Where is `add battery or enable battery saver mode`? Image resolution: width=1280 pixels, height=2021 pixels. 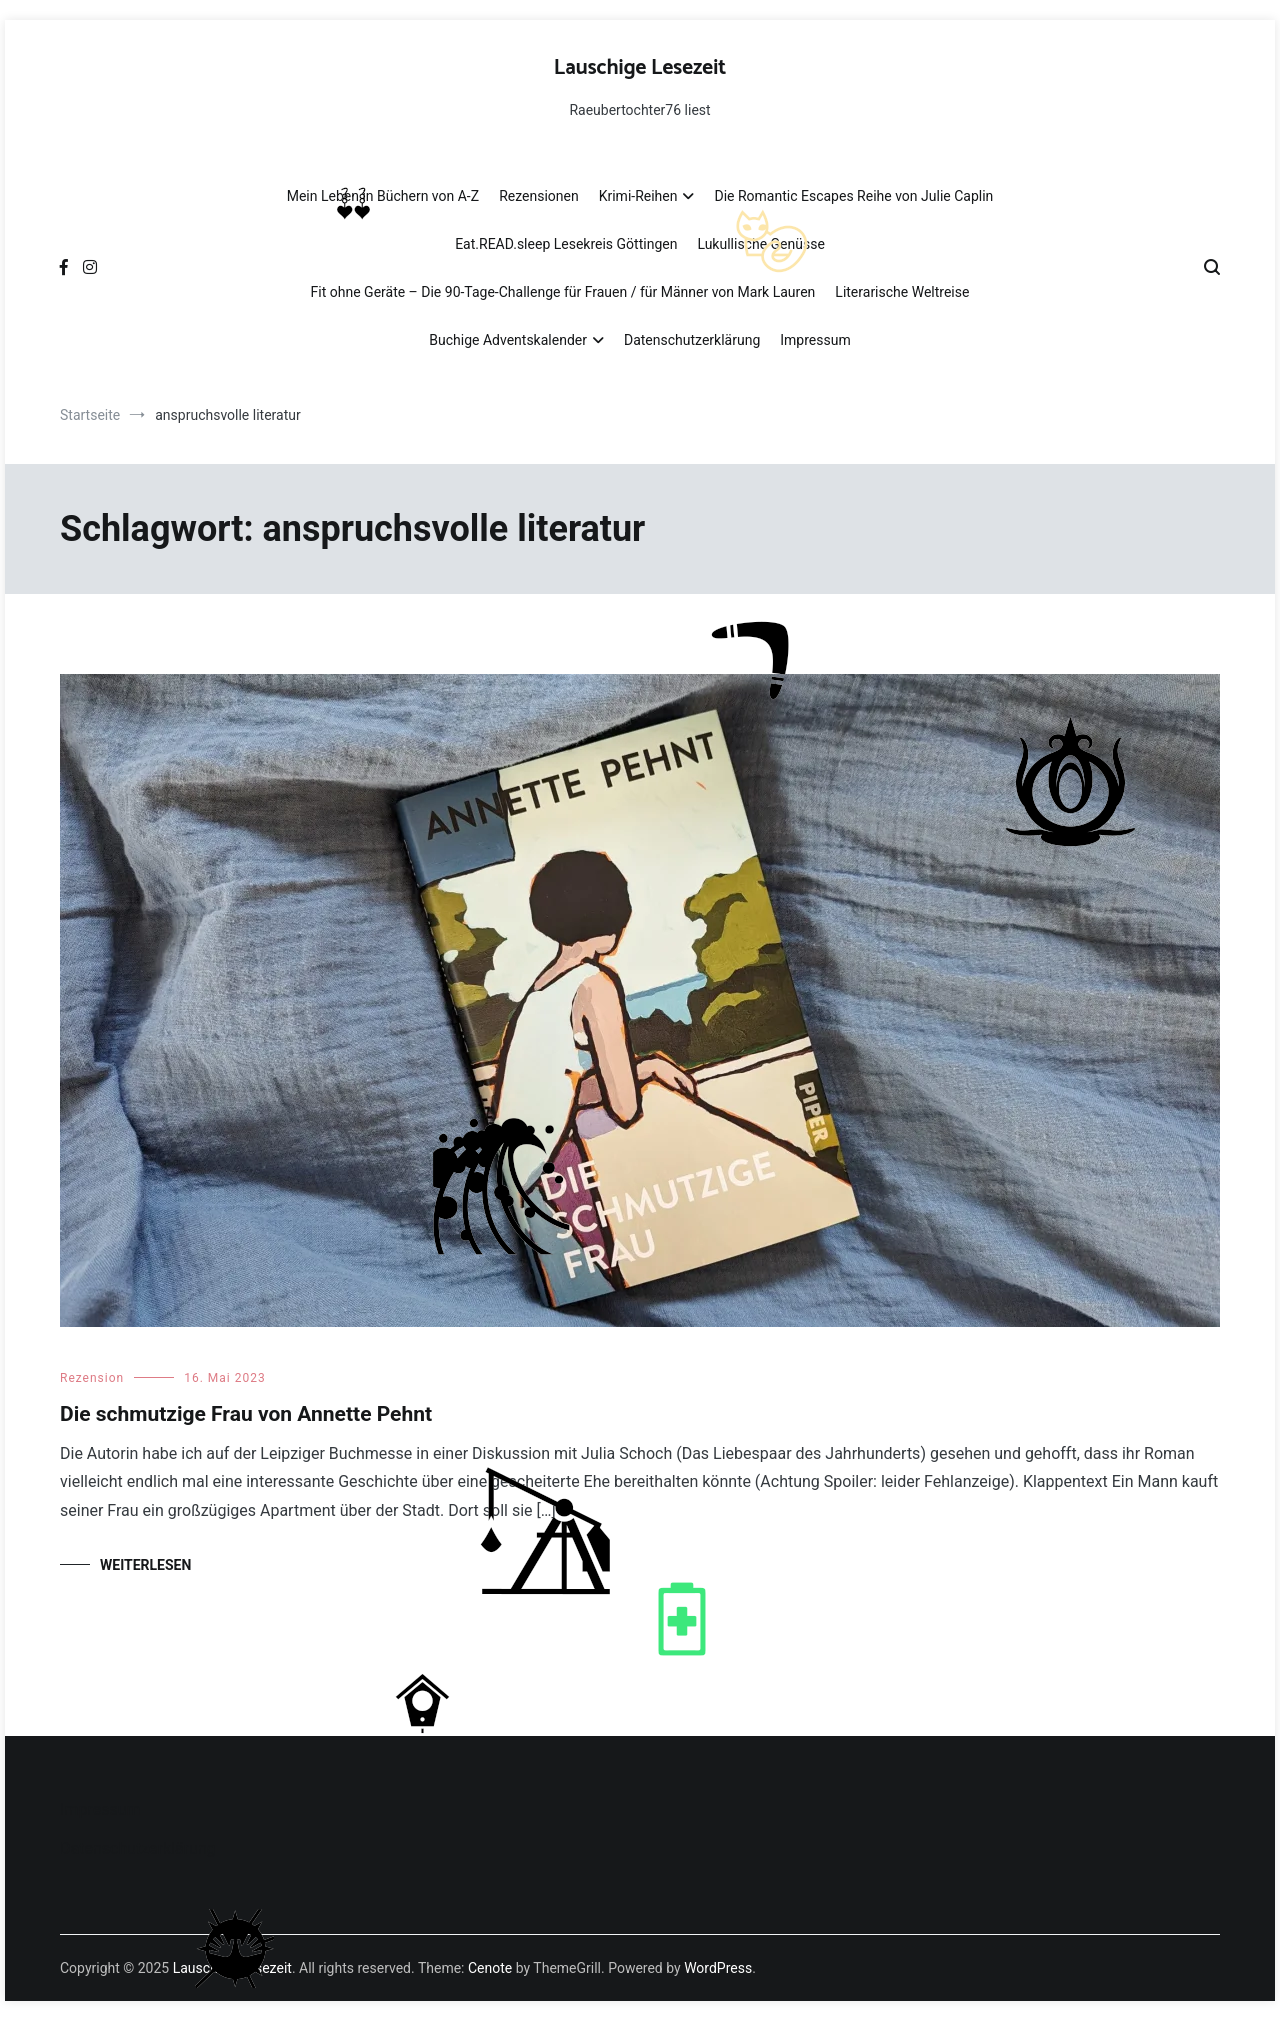
add battery or enable battery saver mode is located at coordinates (682, 1619).